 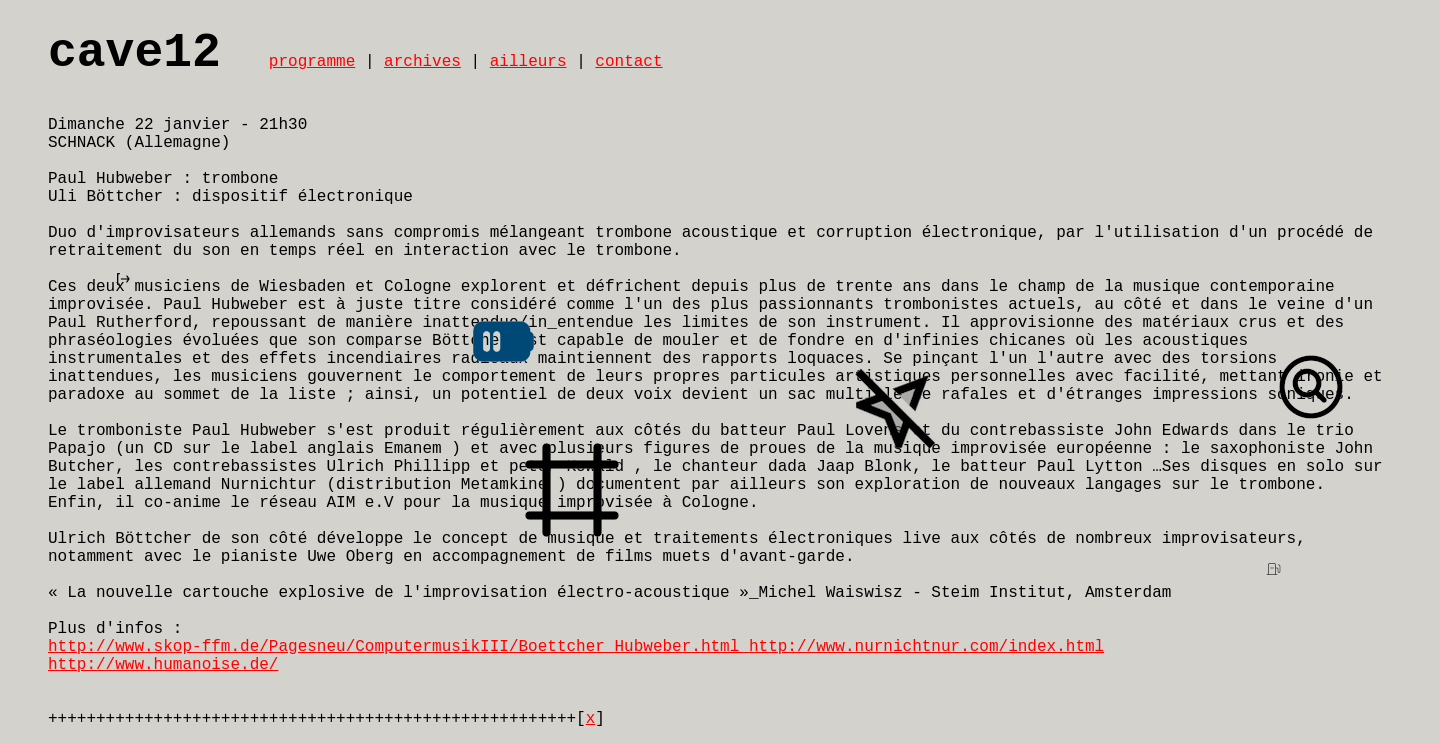 I want to click on location sharing is disabled, so click(x=892, y=411).